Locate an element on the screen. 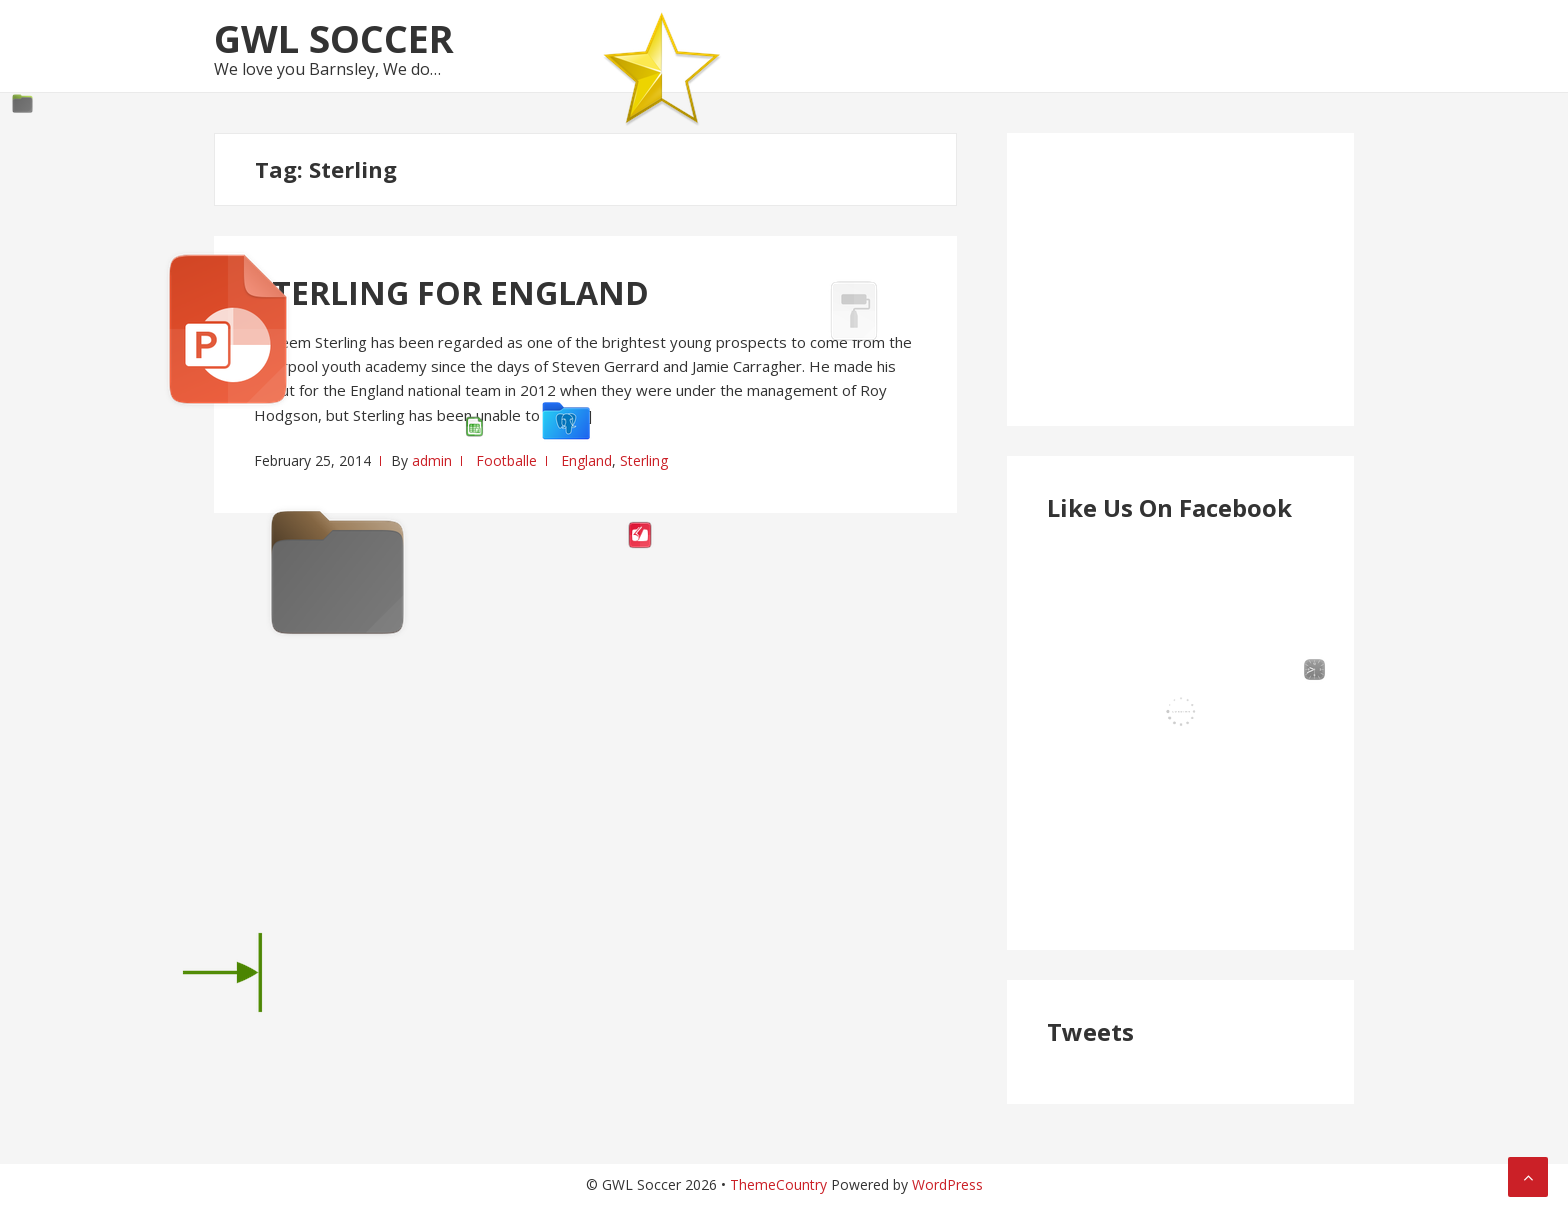  open folder to view contents is located at coordinates (337, 572).